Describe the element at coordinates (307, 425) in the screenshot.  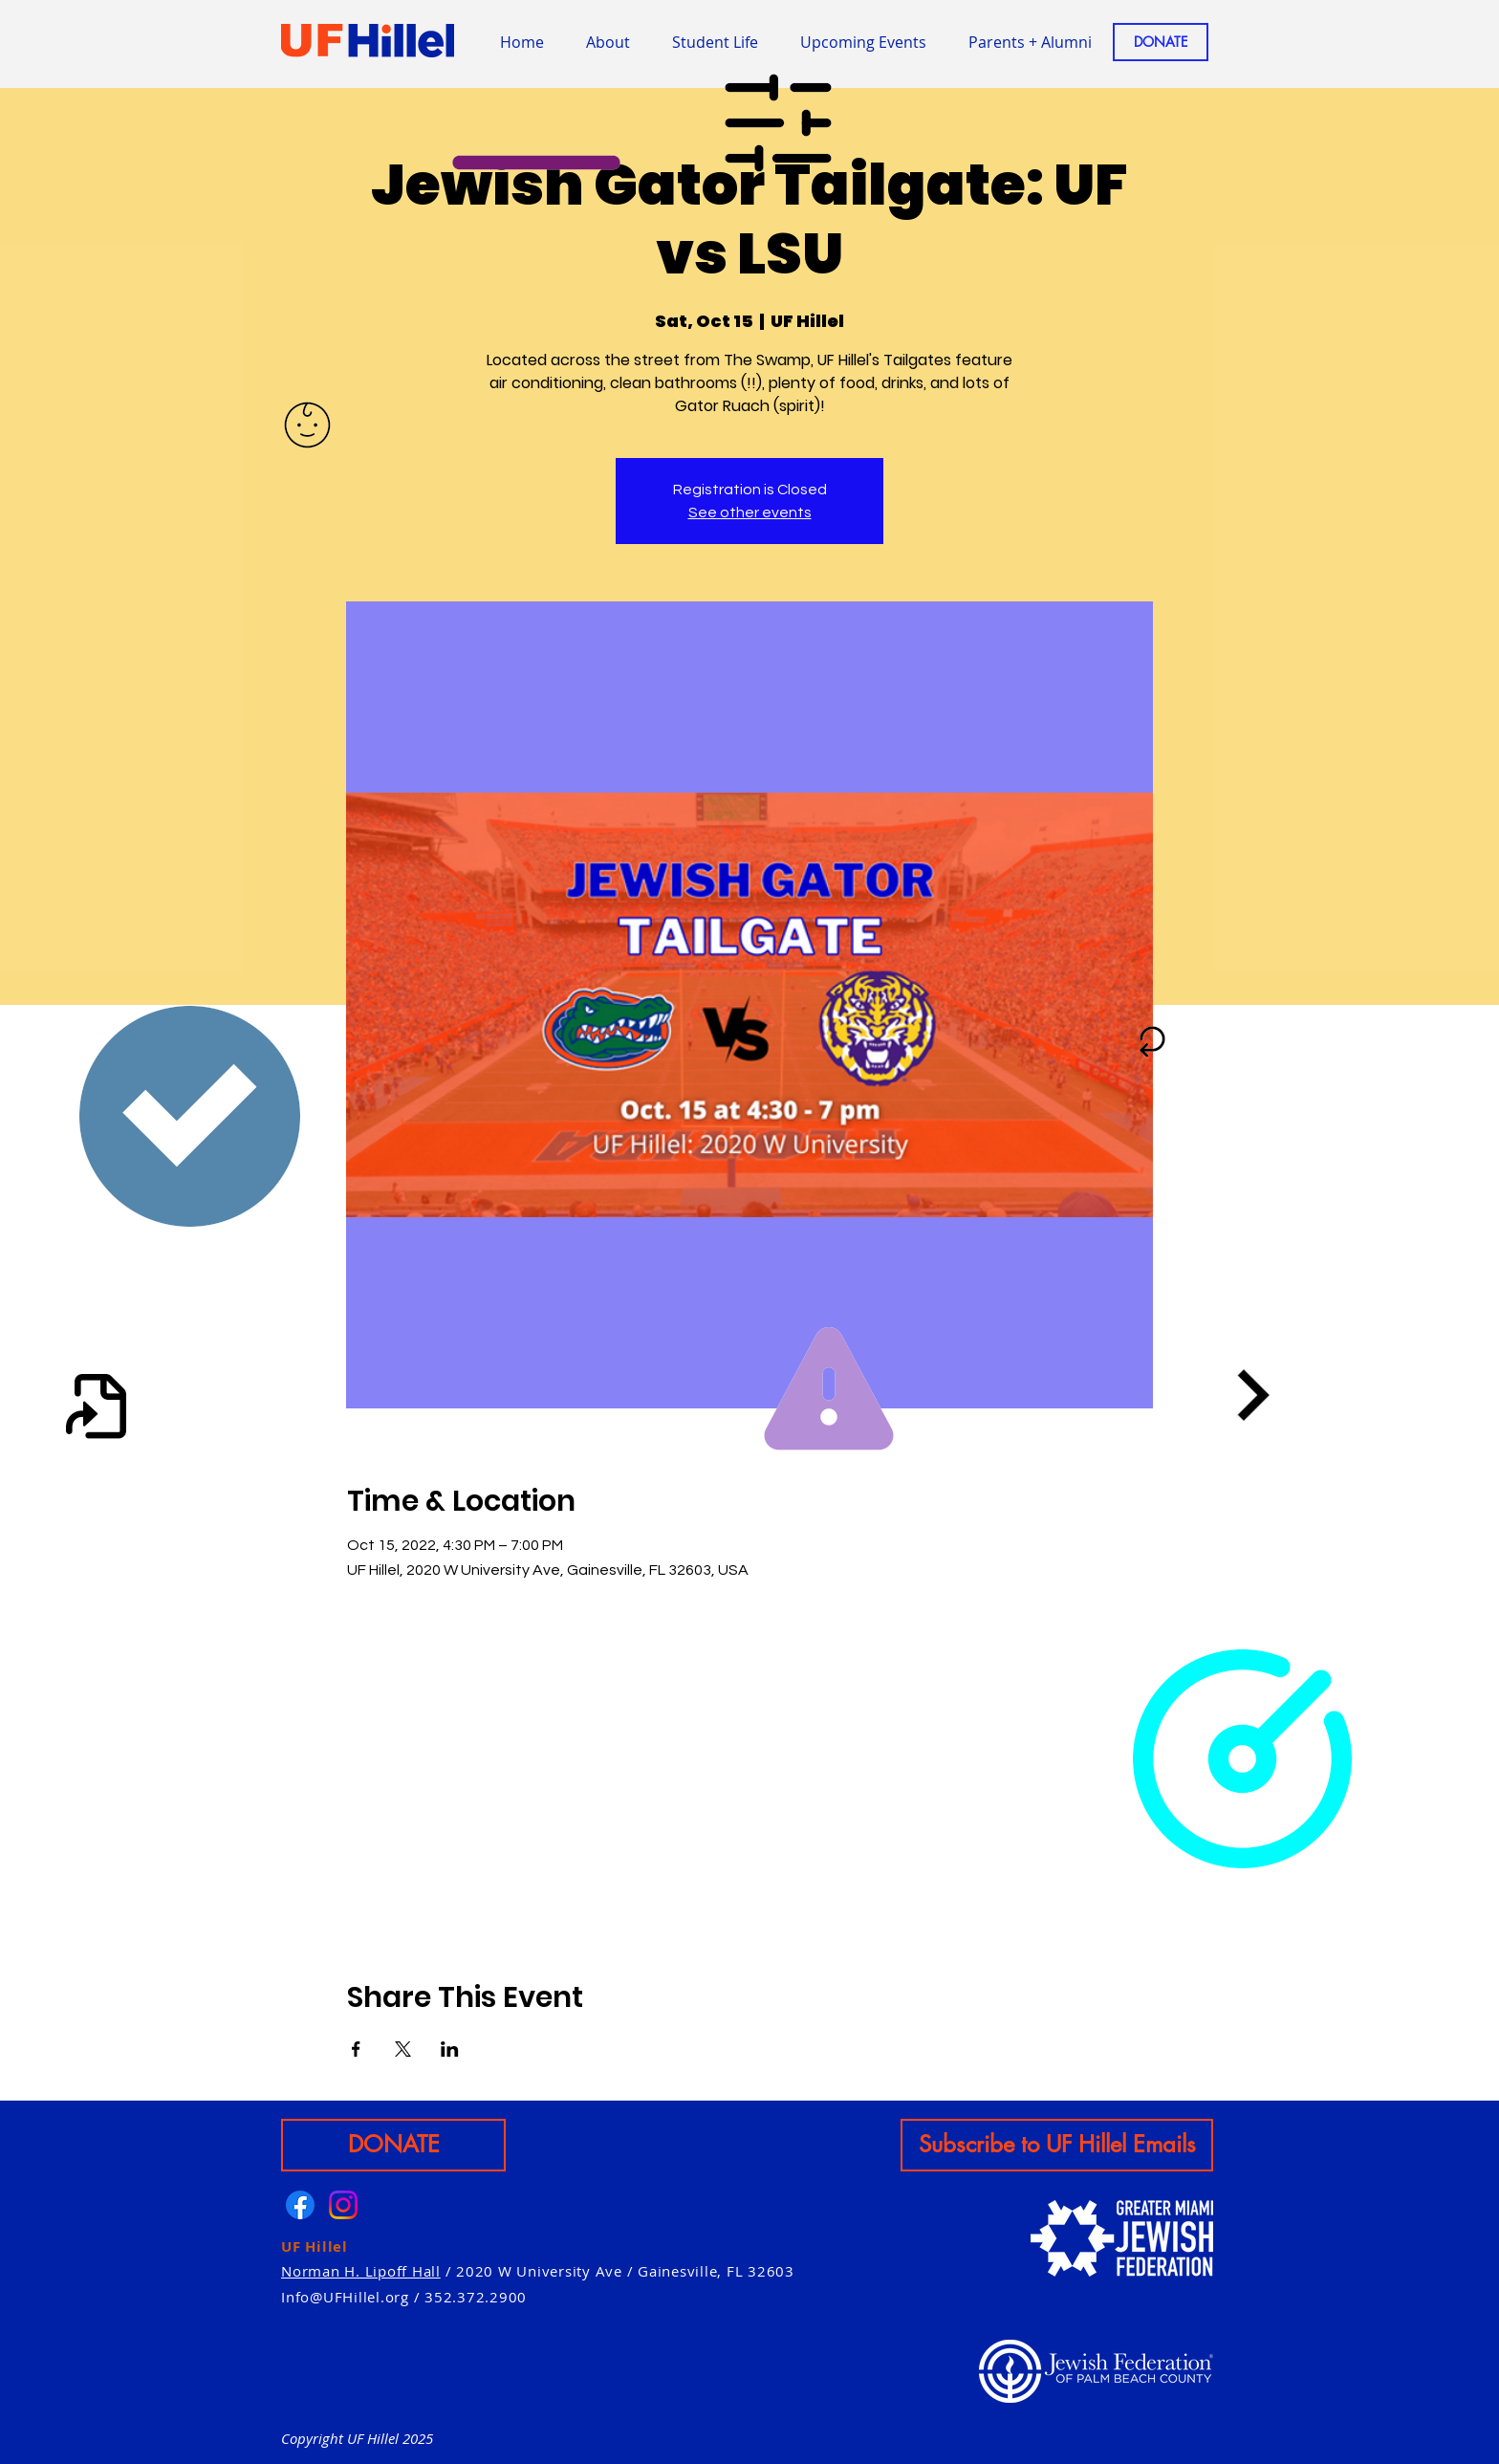
I see `access parenting or baby-related features` at that location.